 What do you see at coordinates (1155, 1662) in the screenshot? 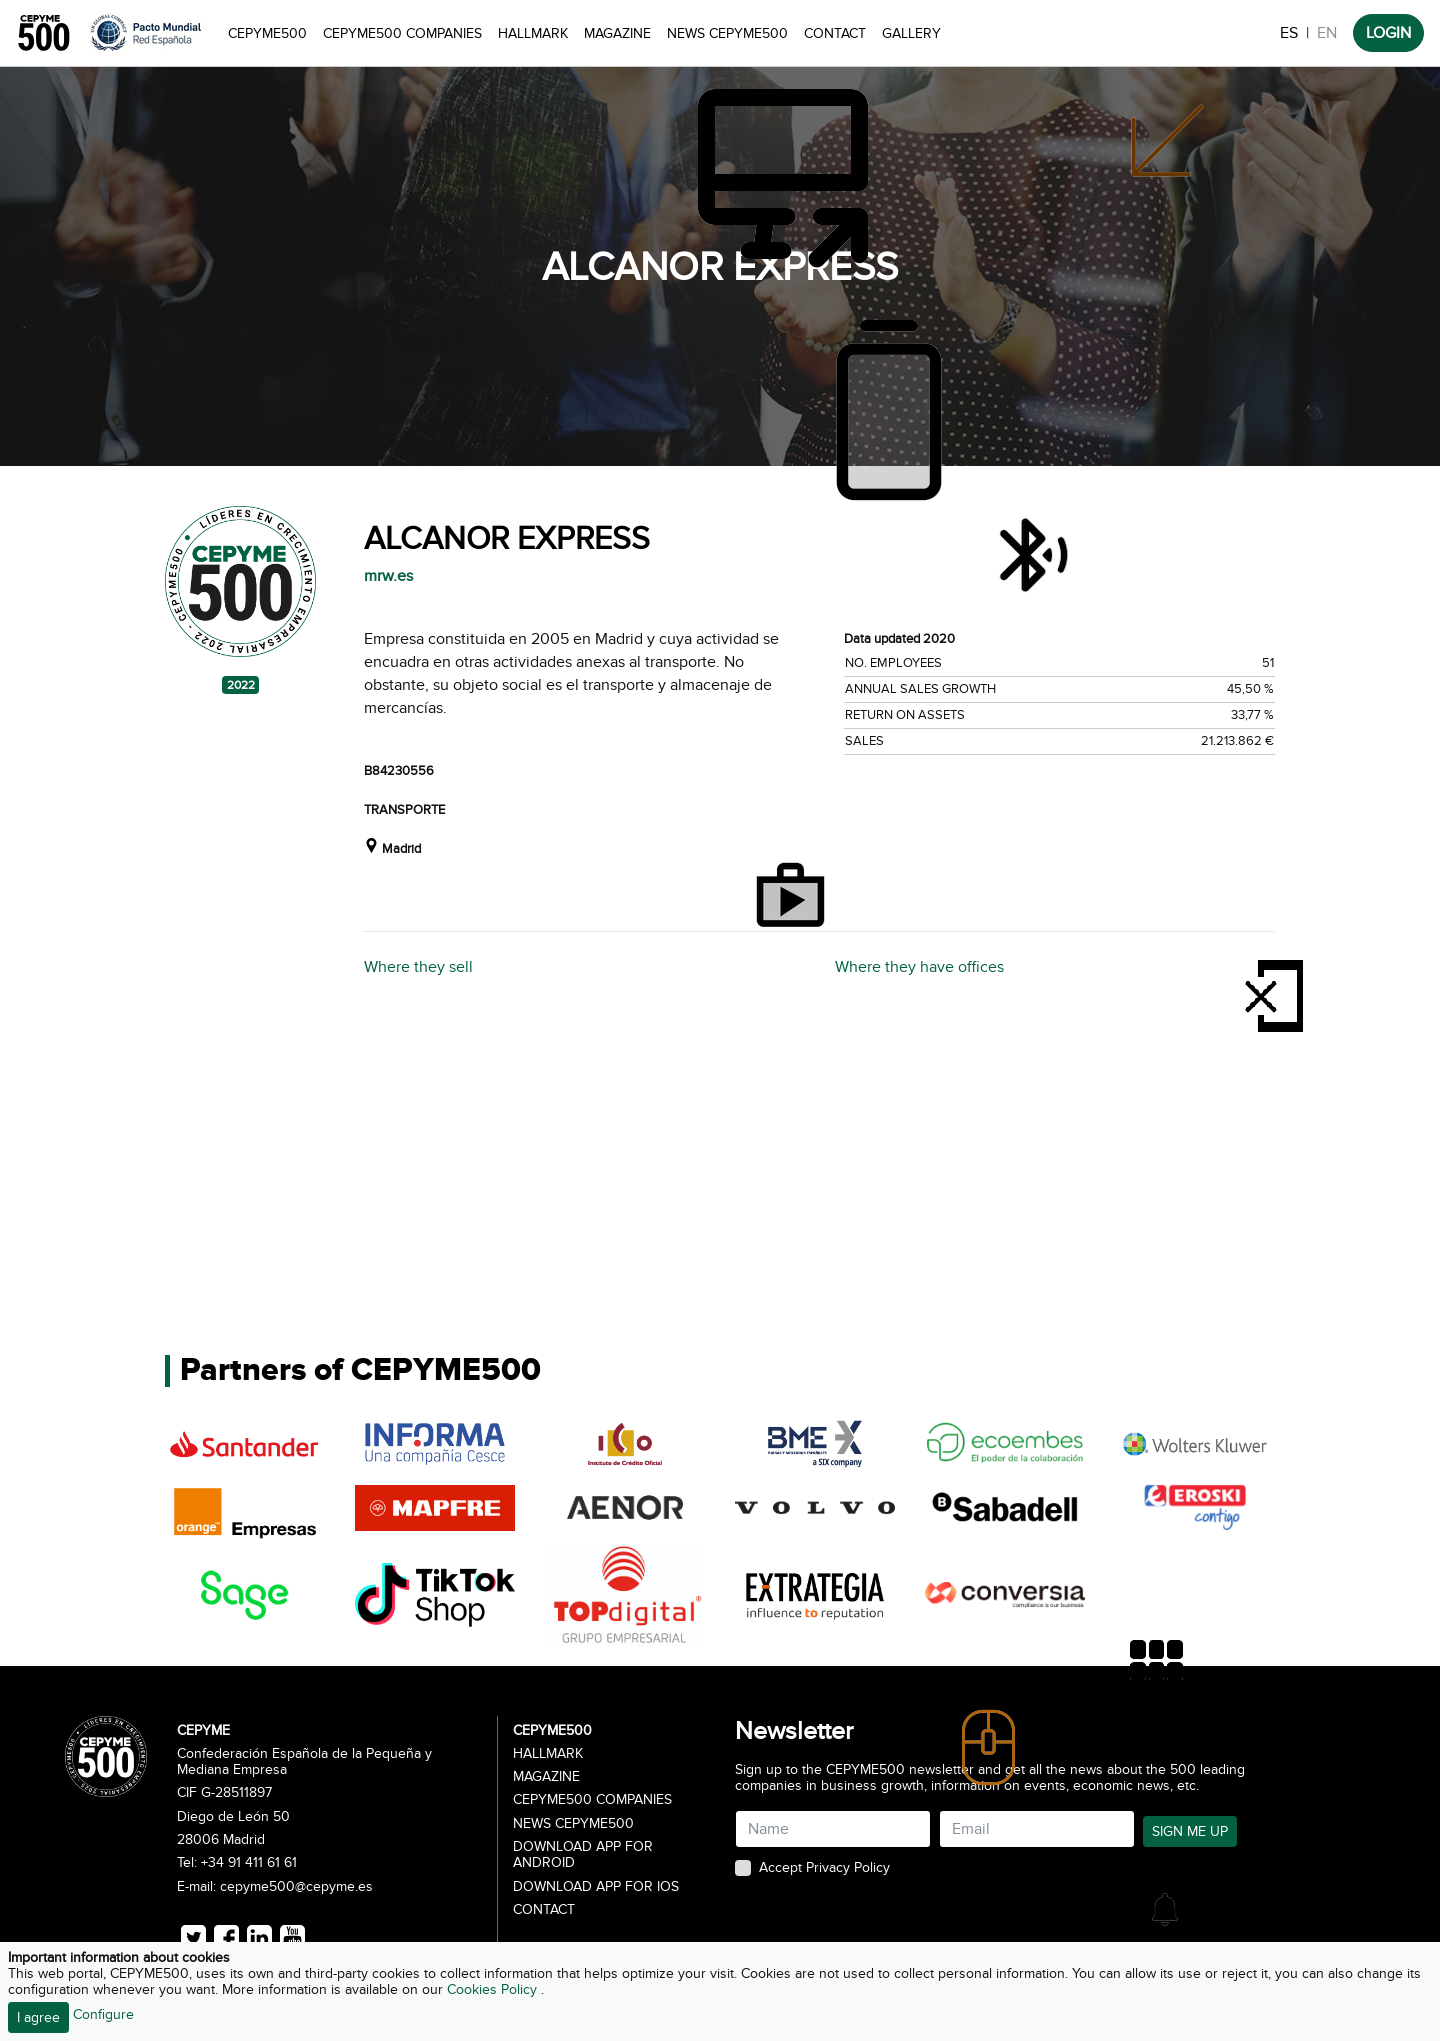
I see `switch to grid view` at bounding box center [1155, 1662].